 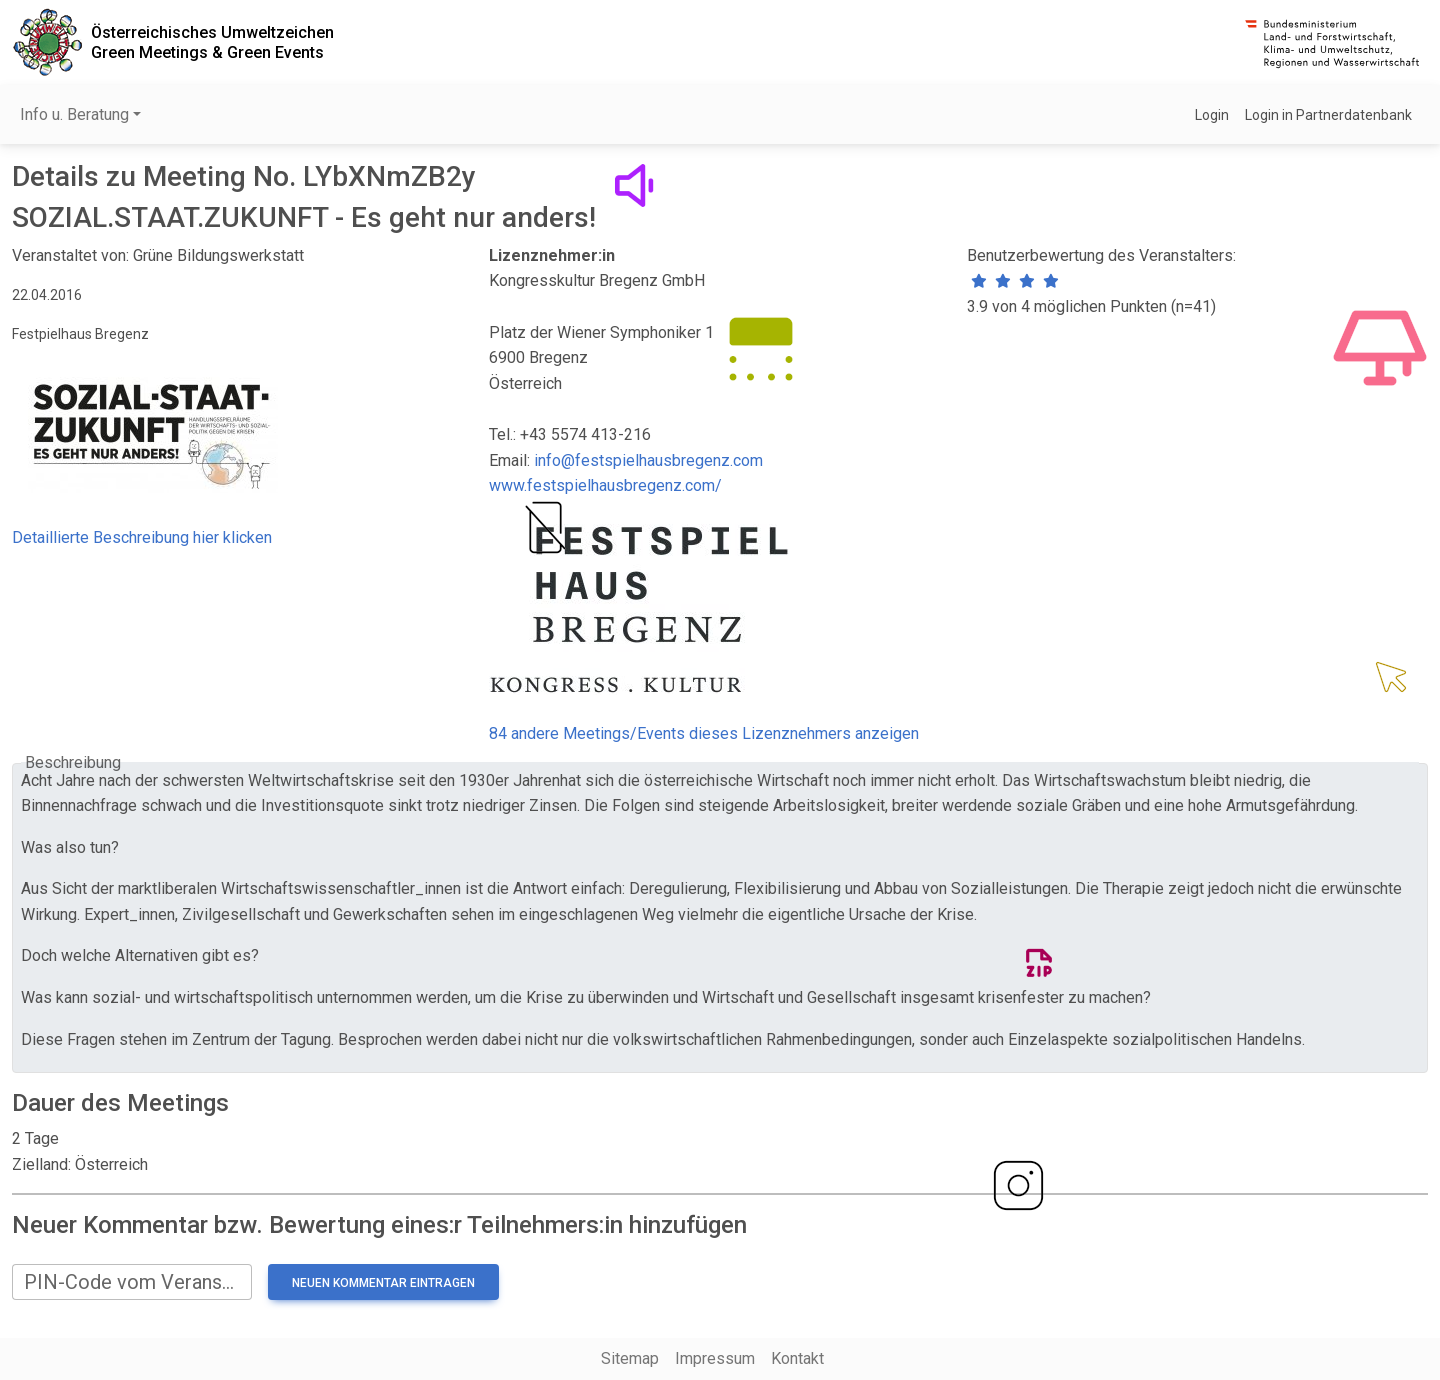 What do you see at coordinates (1039, 964) in the screenshot?
I see `compress files into a zip archive` at bounding box center [1039, 964].